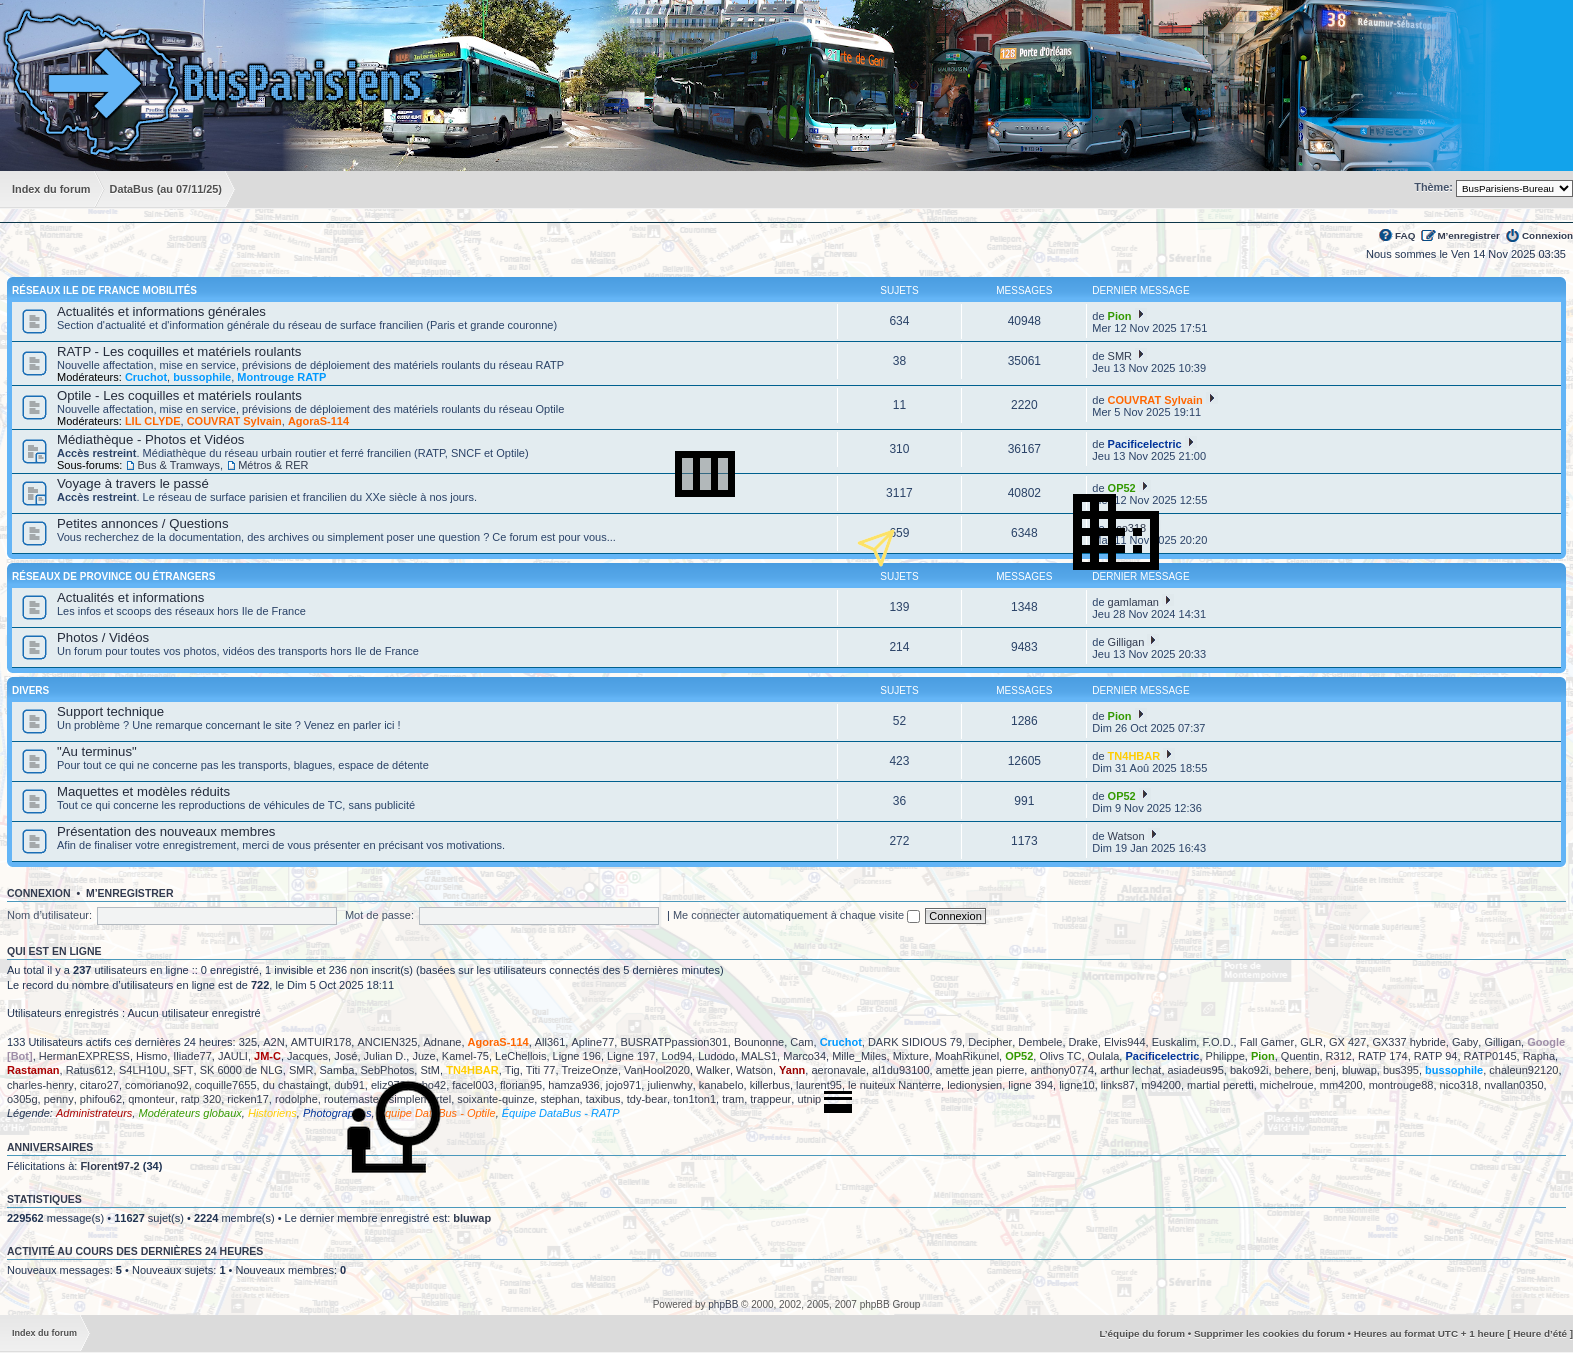 The height and width of the screenshot is (1353, 1573). Describe the element at coordinates (876, 548) in the screenshot. I see `send a message` at that location.